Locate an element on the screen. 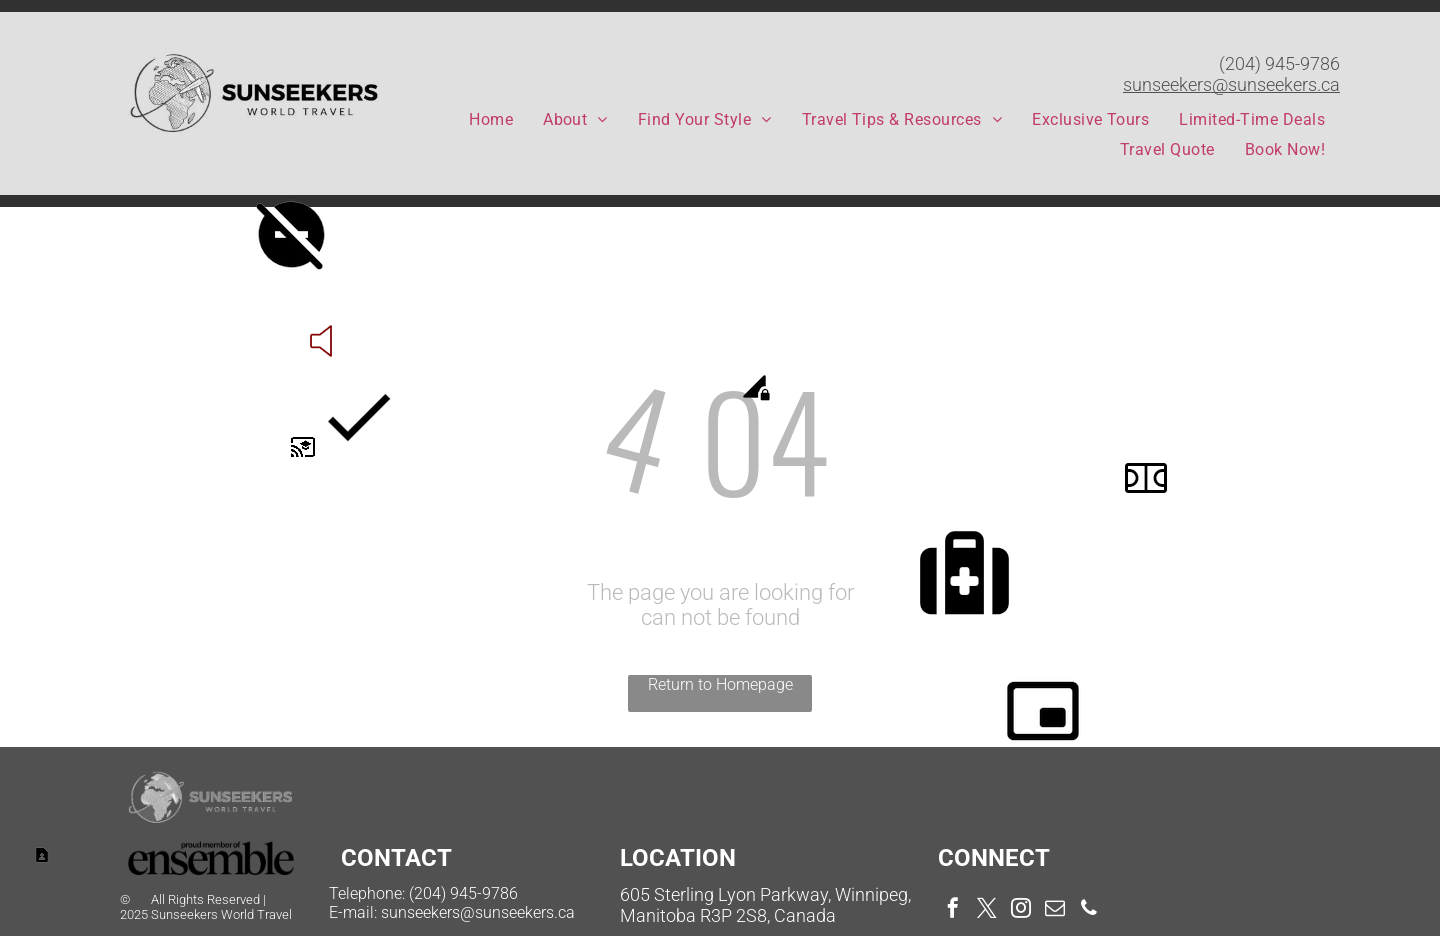 The width and height of the screenshot is (1440, 936). disable do not disturb mode is located at coordinates (291, 234).